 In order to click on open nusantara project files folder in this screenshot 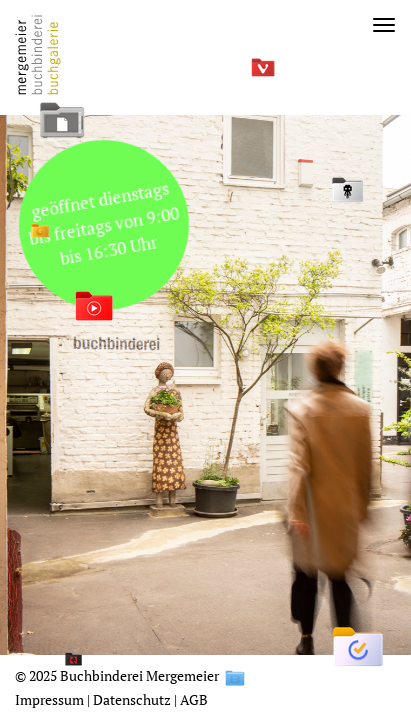, I will do `click(73, 659)`.